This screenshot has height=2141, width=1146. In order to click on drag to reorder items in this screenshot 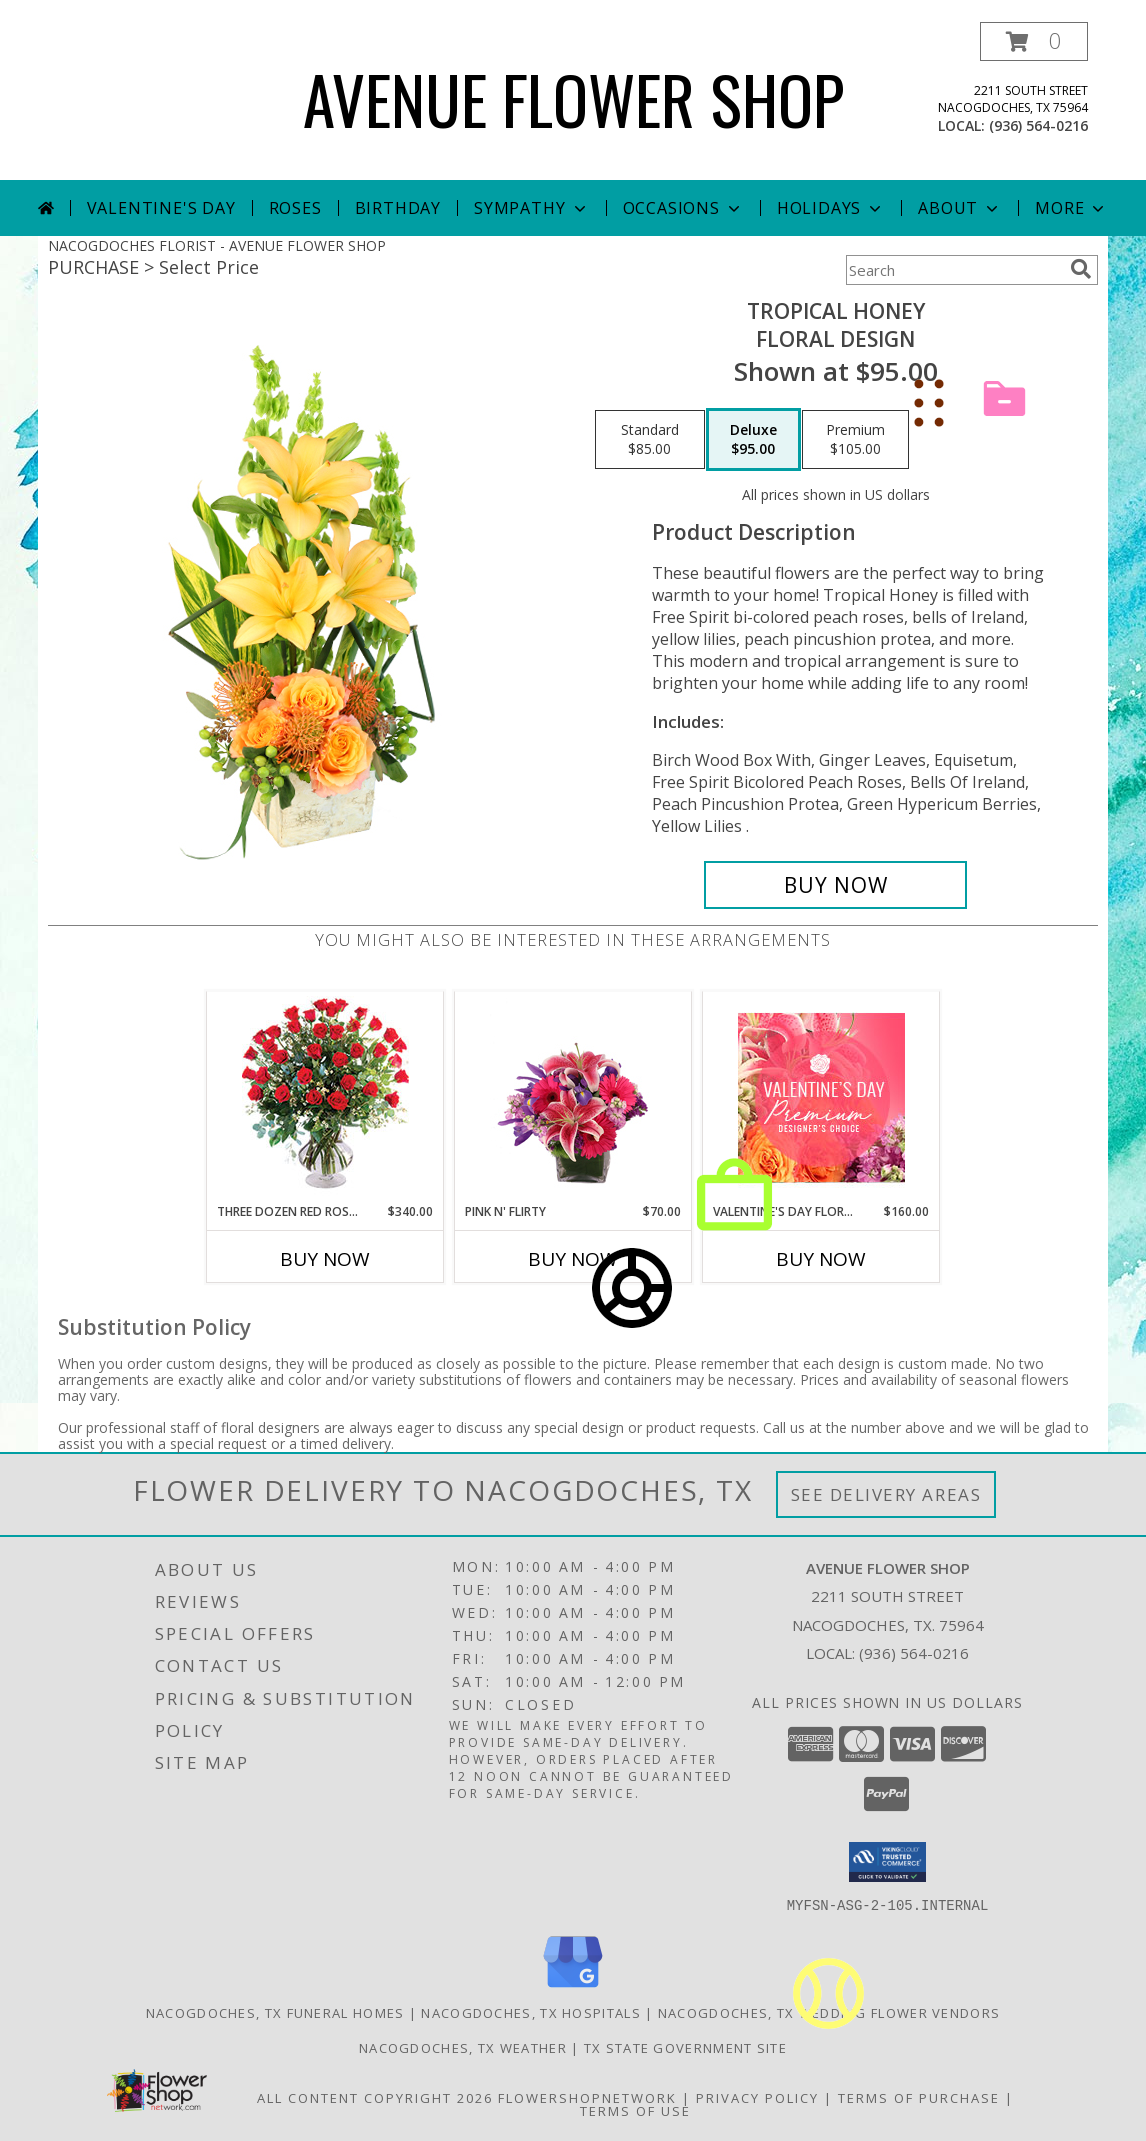, I will do `click(929, 403)`.